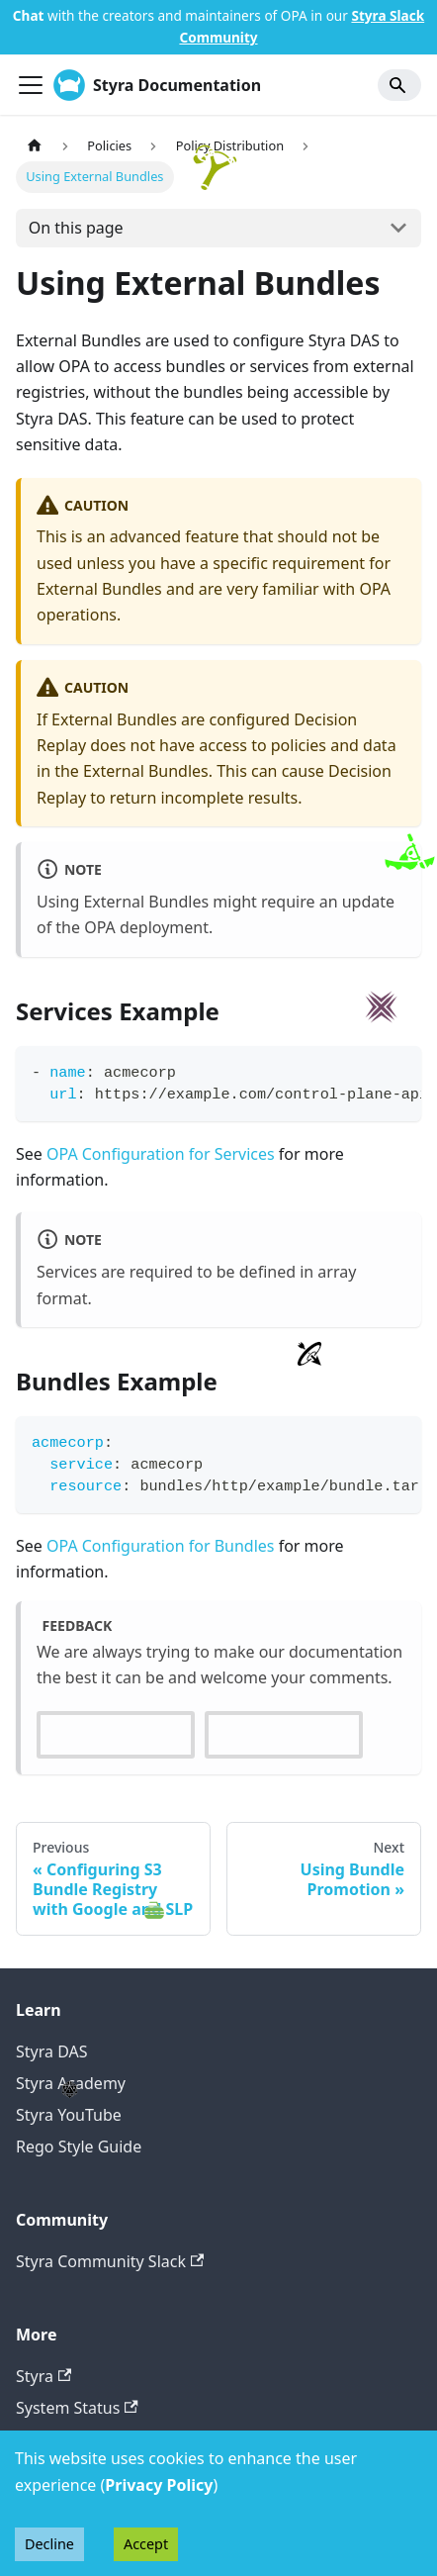 This screenshot has height=2576, width=437. What do you see at coordinates (69, 2089) in the screenshot?
I see `roll a d20 die` at bounding box center [69, 2089].